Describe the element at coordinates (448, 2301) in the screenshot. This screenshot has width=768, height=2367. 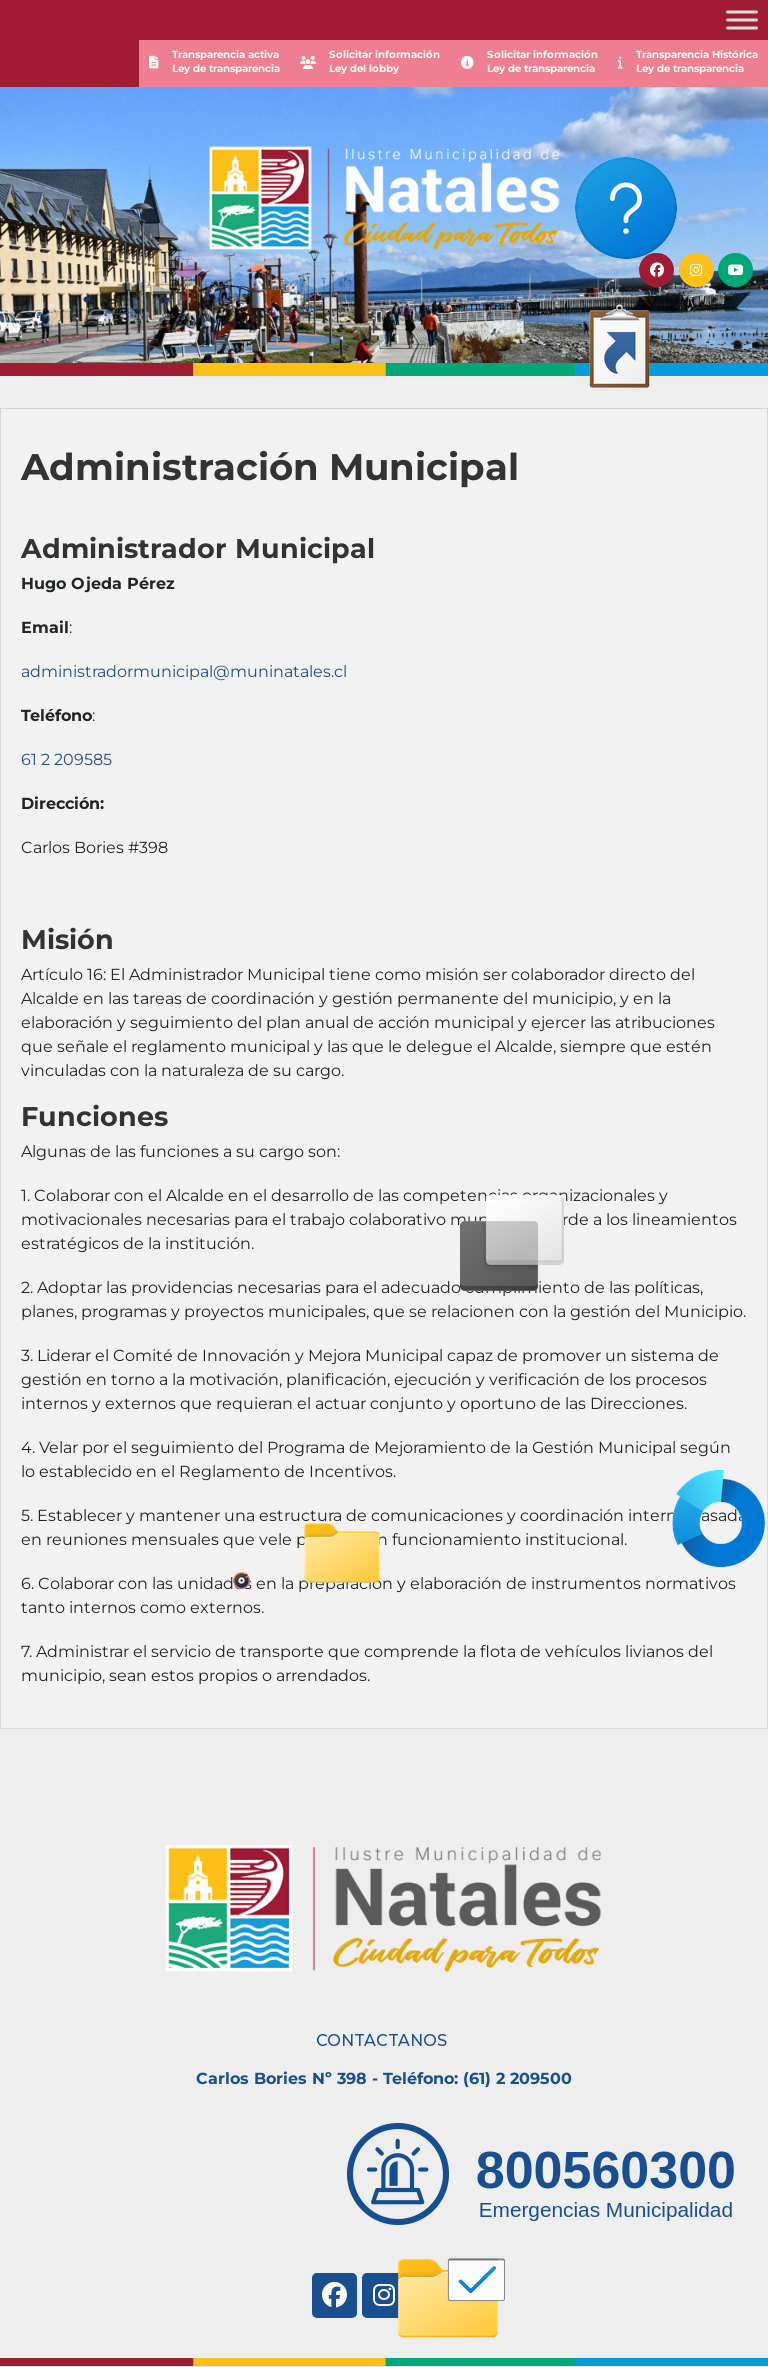
I see `folder with verified or completed contents` at that location.